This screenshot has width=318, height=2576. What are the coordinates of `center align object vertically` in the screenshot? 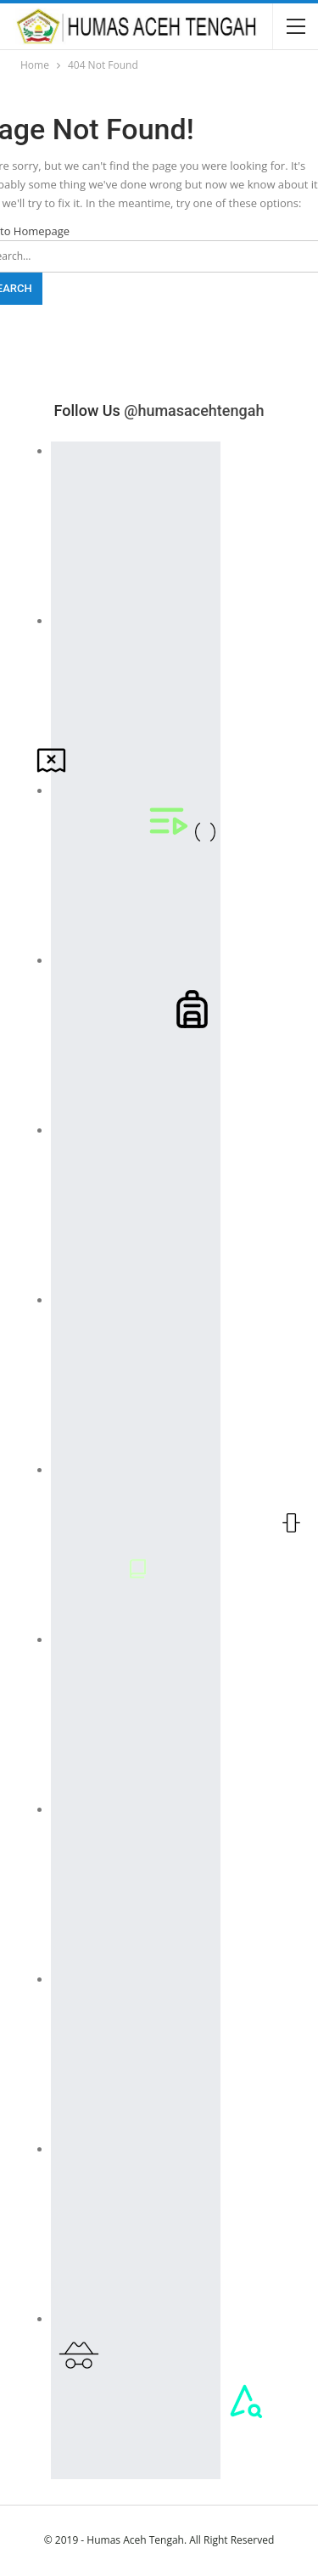 It's located at (291, 1522).